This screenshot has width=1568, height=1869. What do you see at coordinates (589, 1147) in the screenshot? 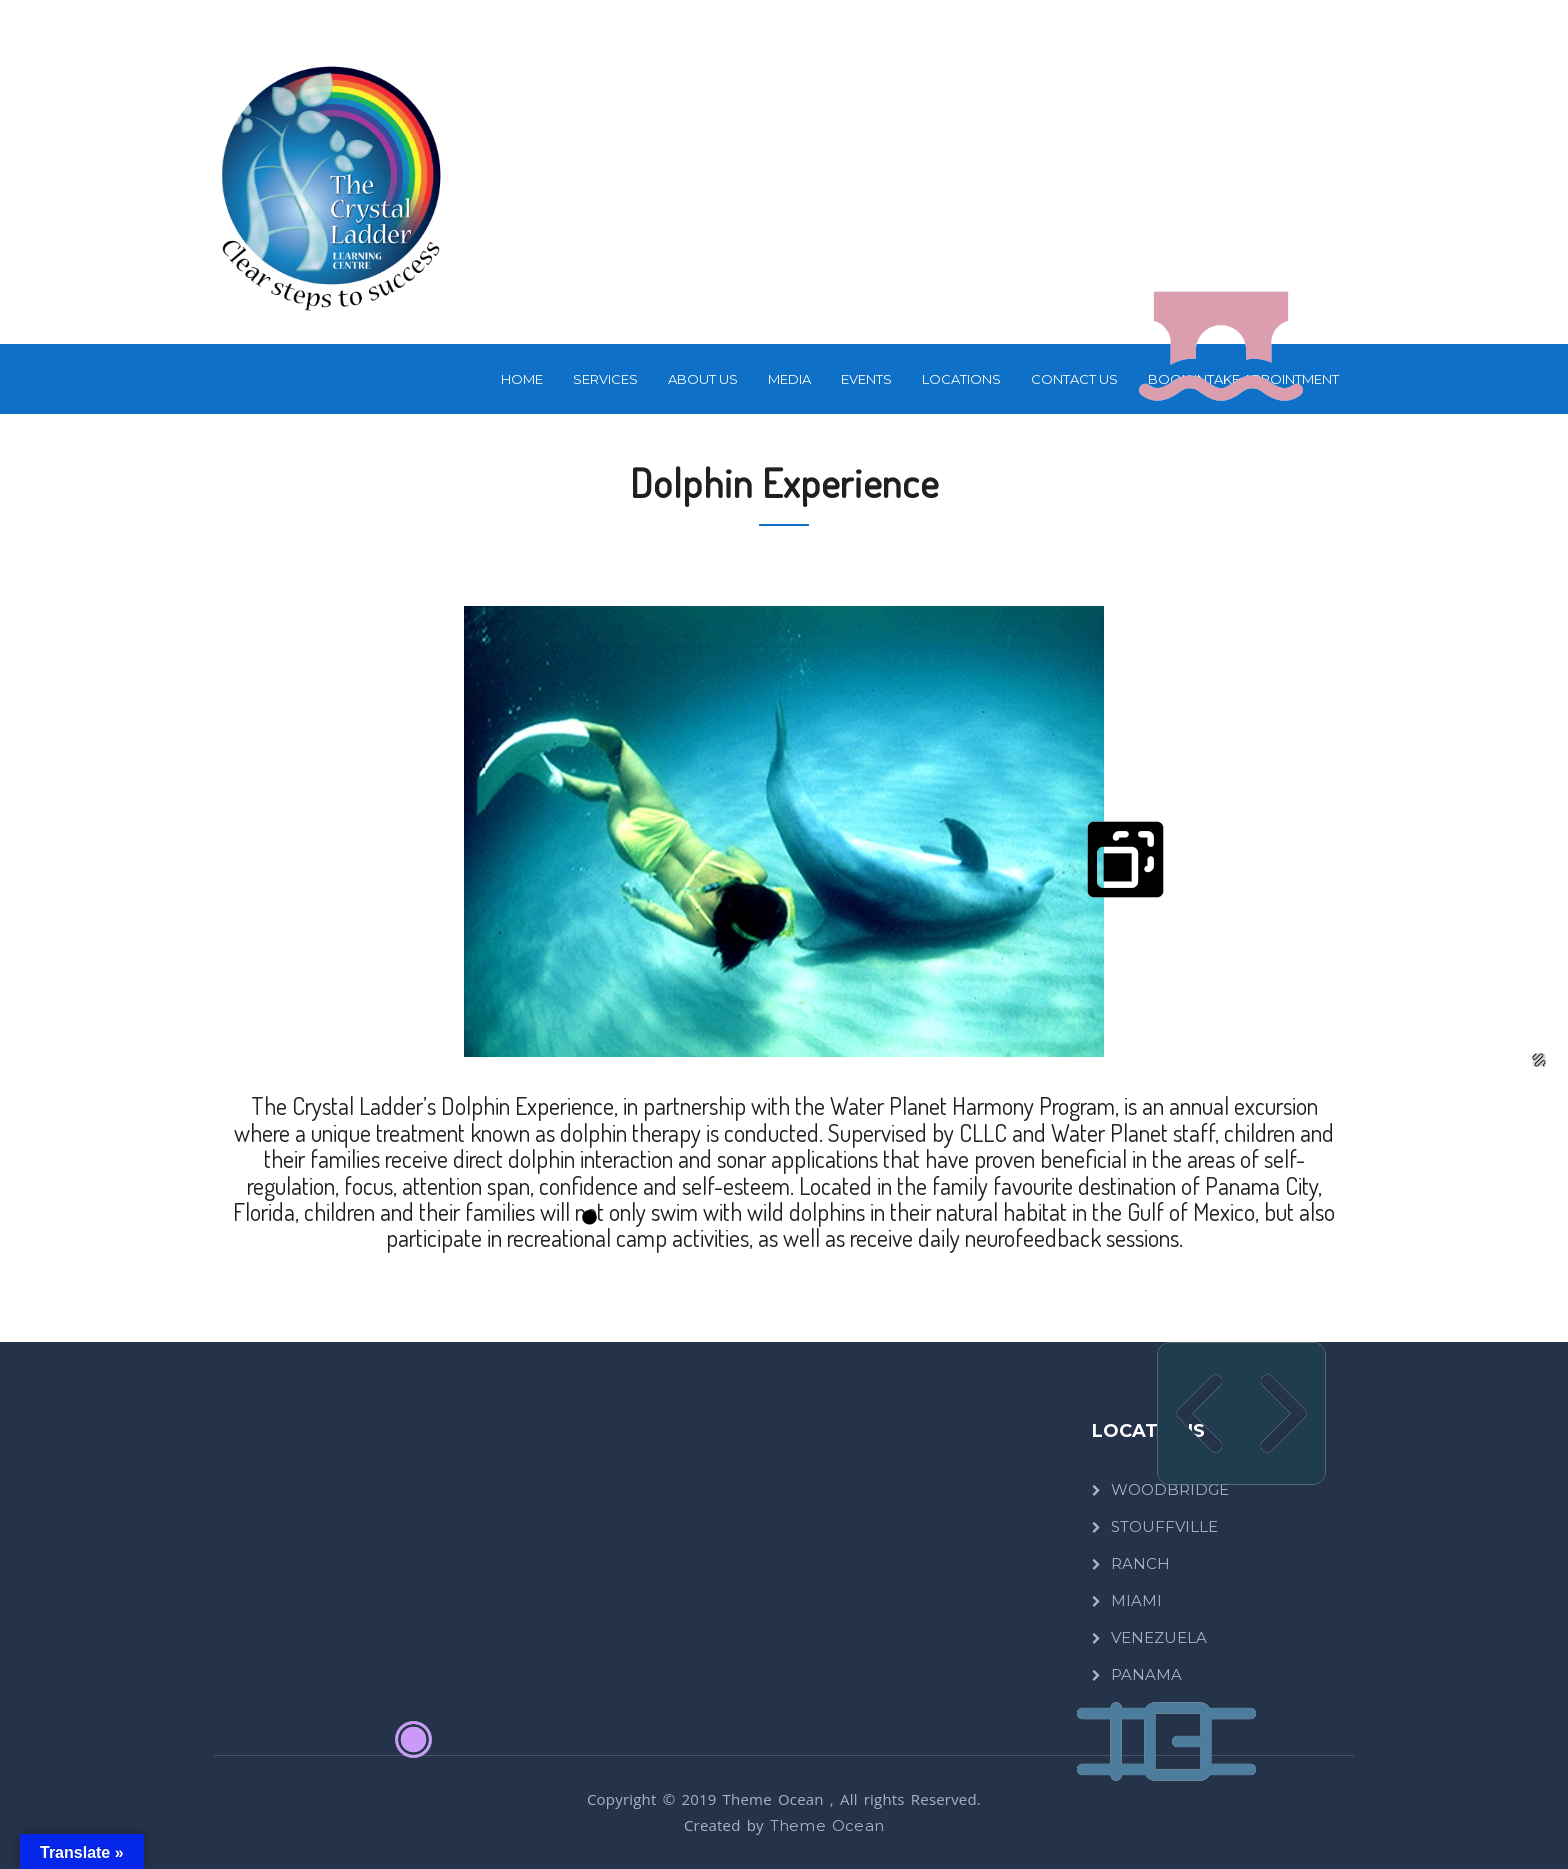
I see `no wifi signal available` at bounding box center [589, 1147].